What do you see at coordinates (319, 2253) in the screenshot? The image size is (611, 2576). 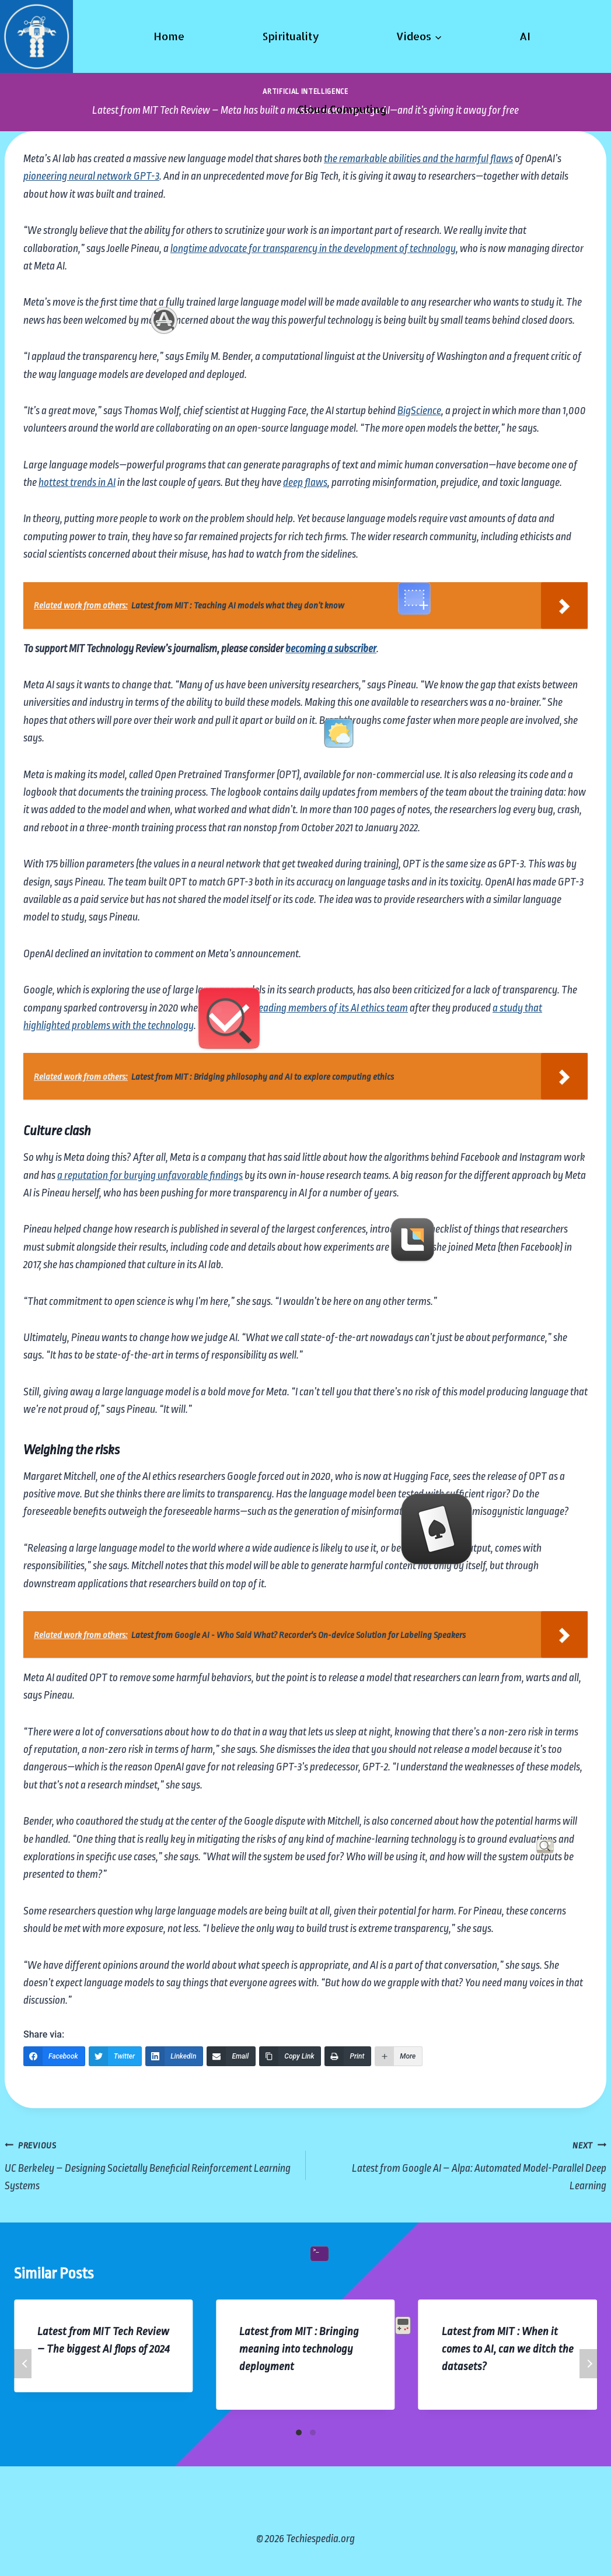 I see `open root terminal with administrator privileges` at bounding box center [319, 2253].